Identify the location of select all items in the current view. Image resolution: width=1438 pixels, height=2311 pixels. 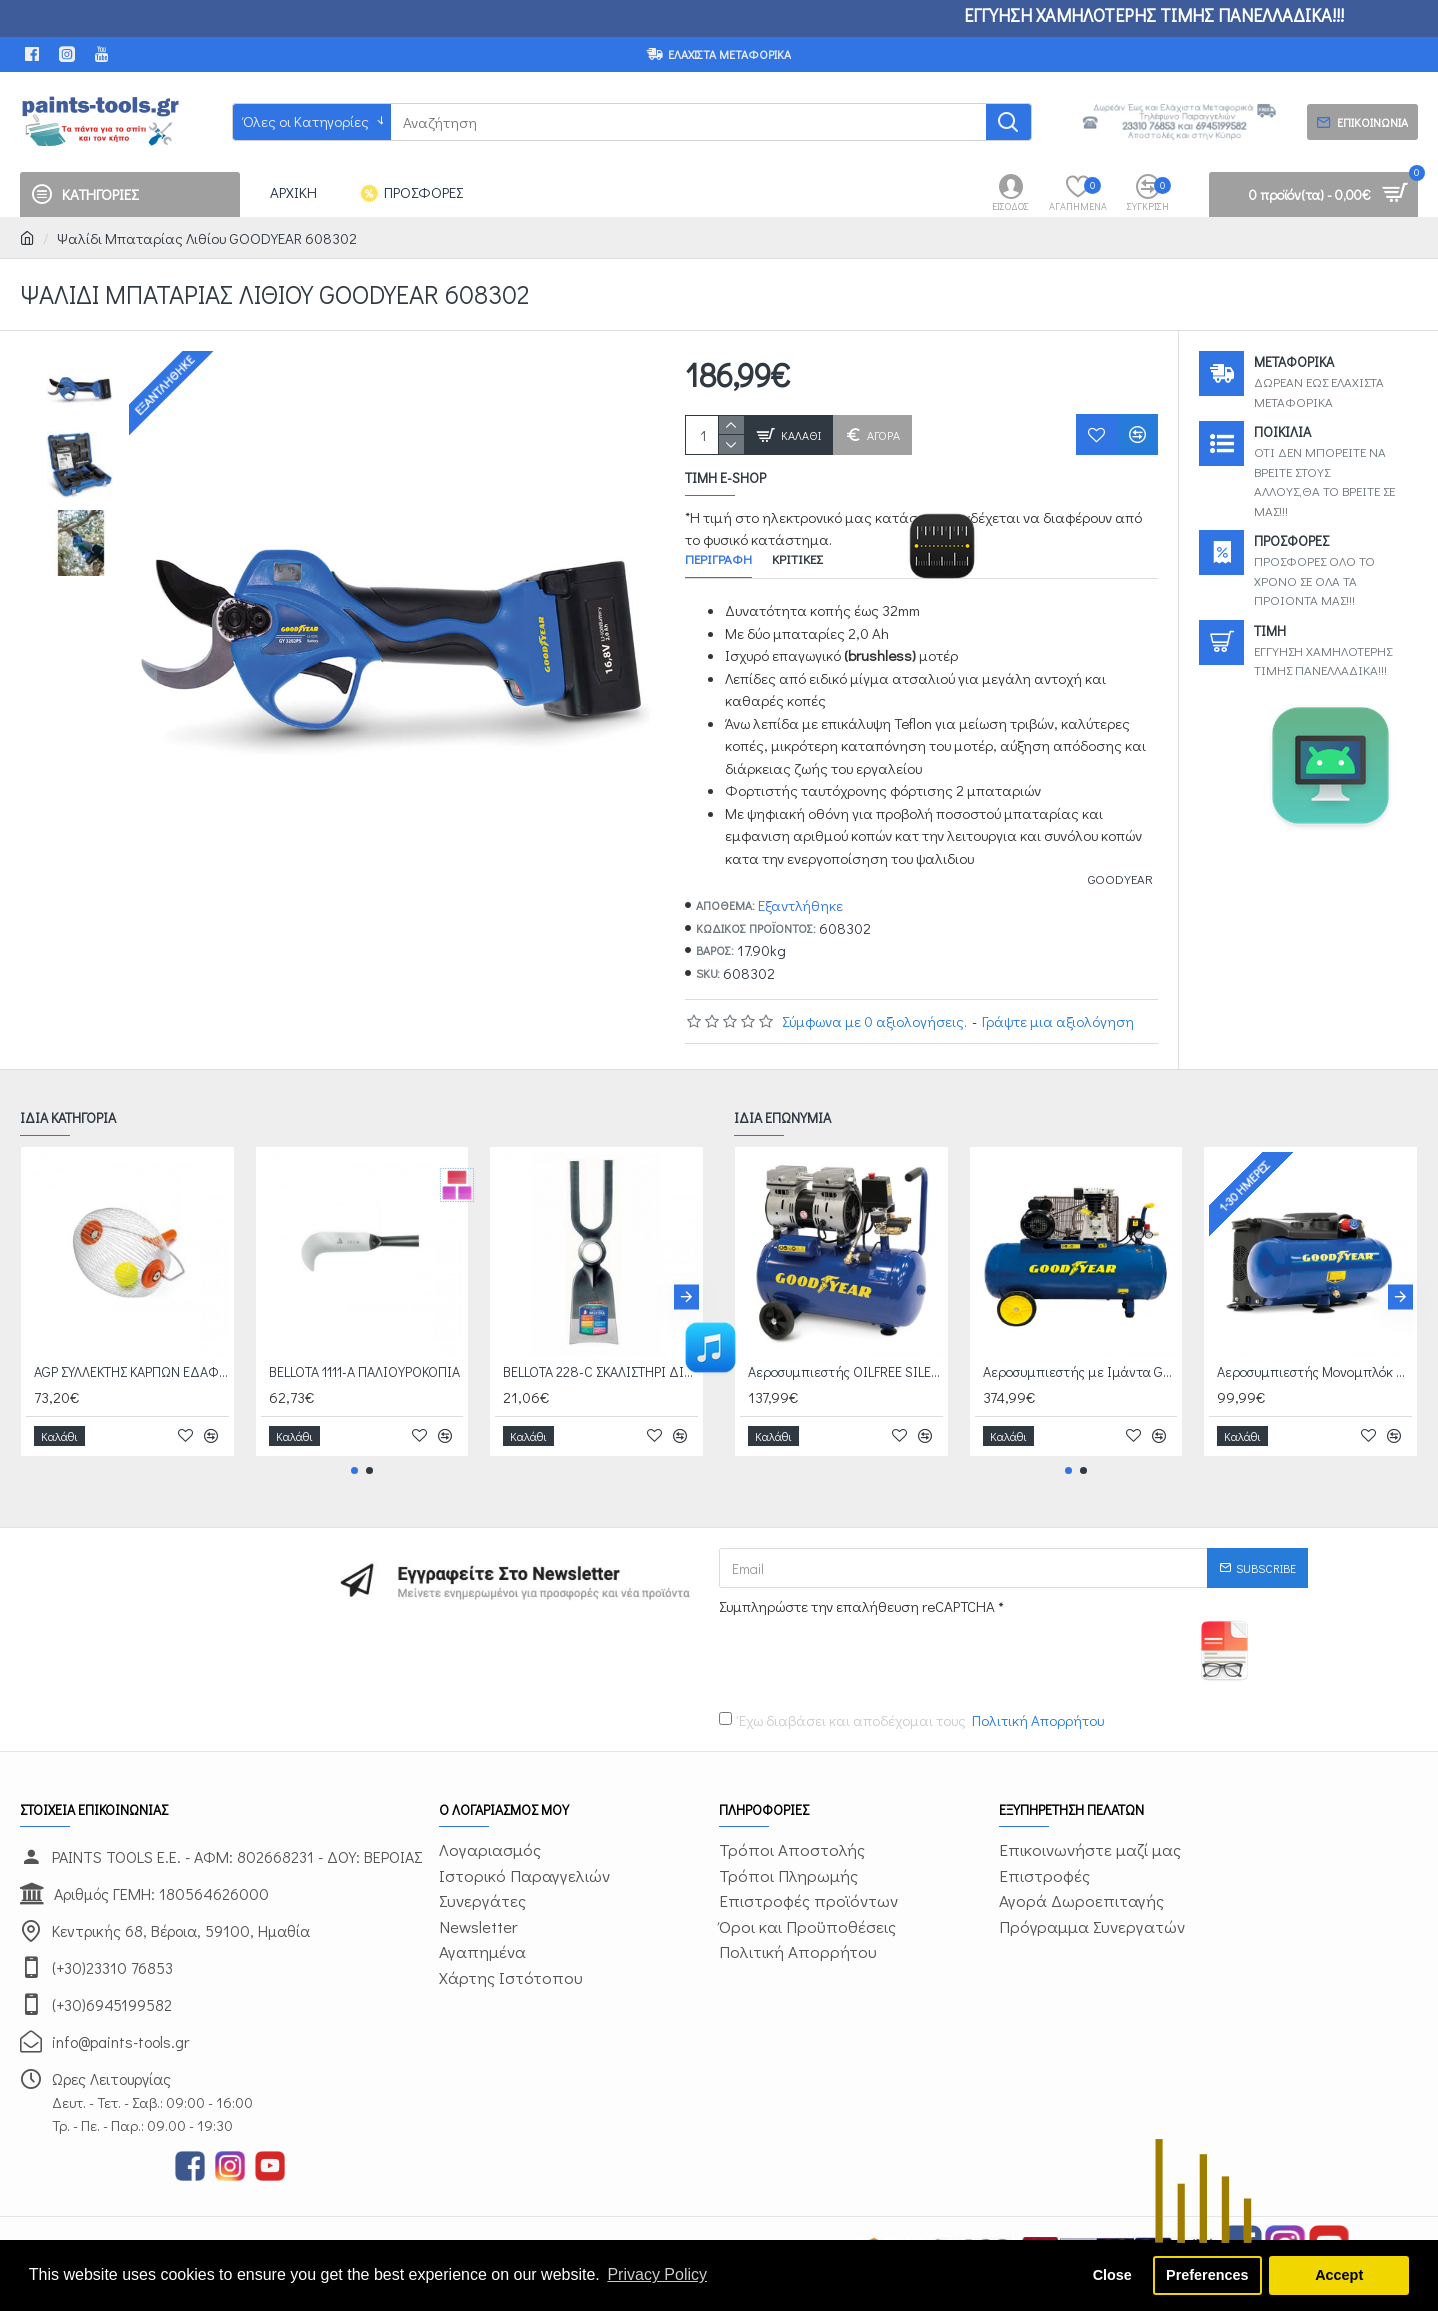
(457, 1185).